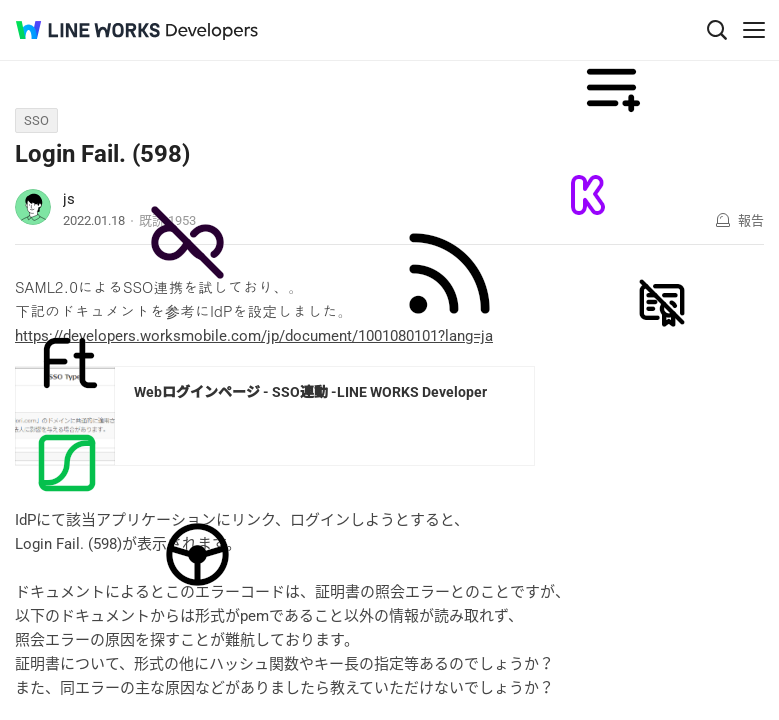 The height and width of the screenshot is (720, 779). Describe the element at coordinates (67, 463) in the screenshot. I see `adjust display contrast settings` at that location.